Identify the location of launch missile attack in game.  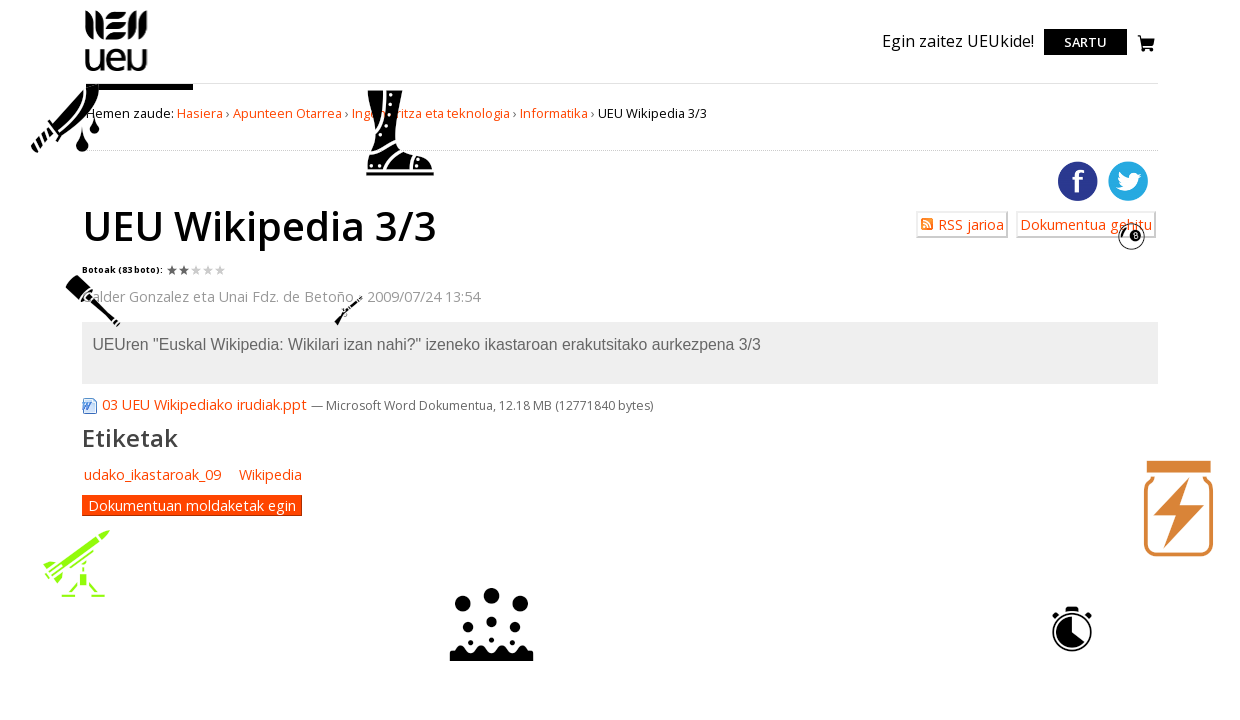
(76, 563).